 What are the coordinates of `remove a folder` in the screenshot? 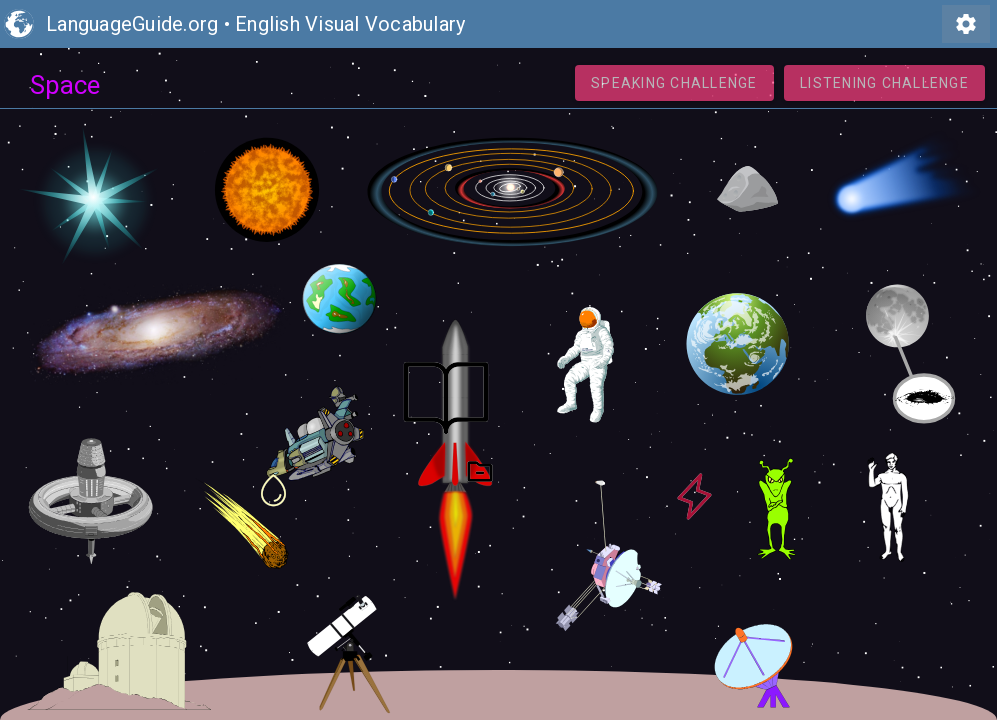 It's located at (480, 471).